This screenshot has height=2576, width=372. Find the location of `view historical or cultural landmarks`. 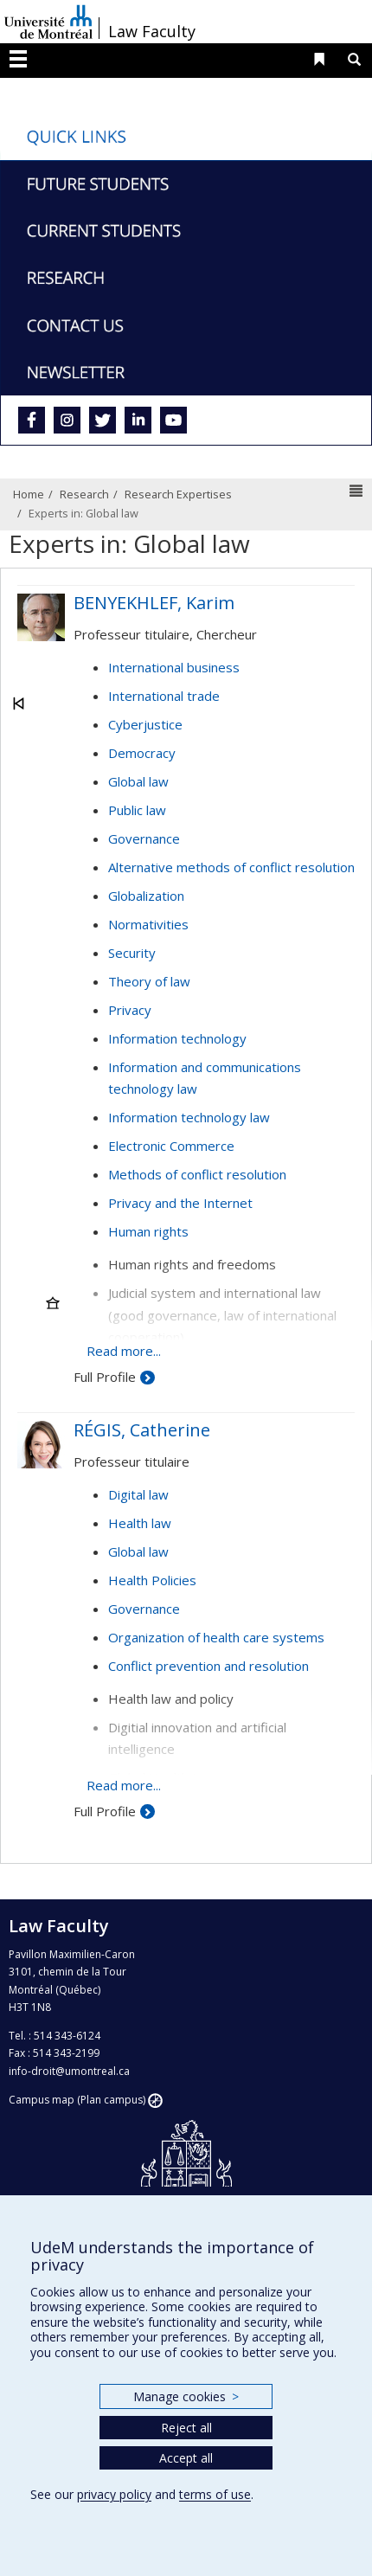

view historical or cultural landmarks is located at coordinates (53, 1303).